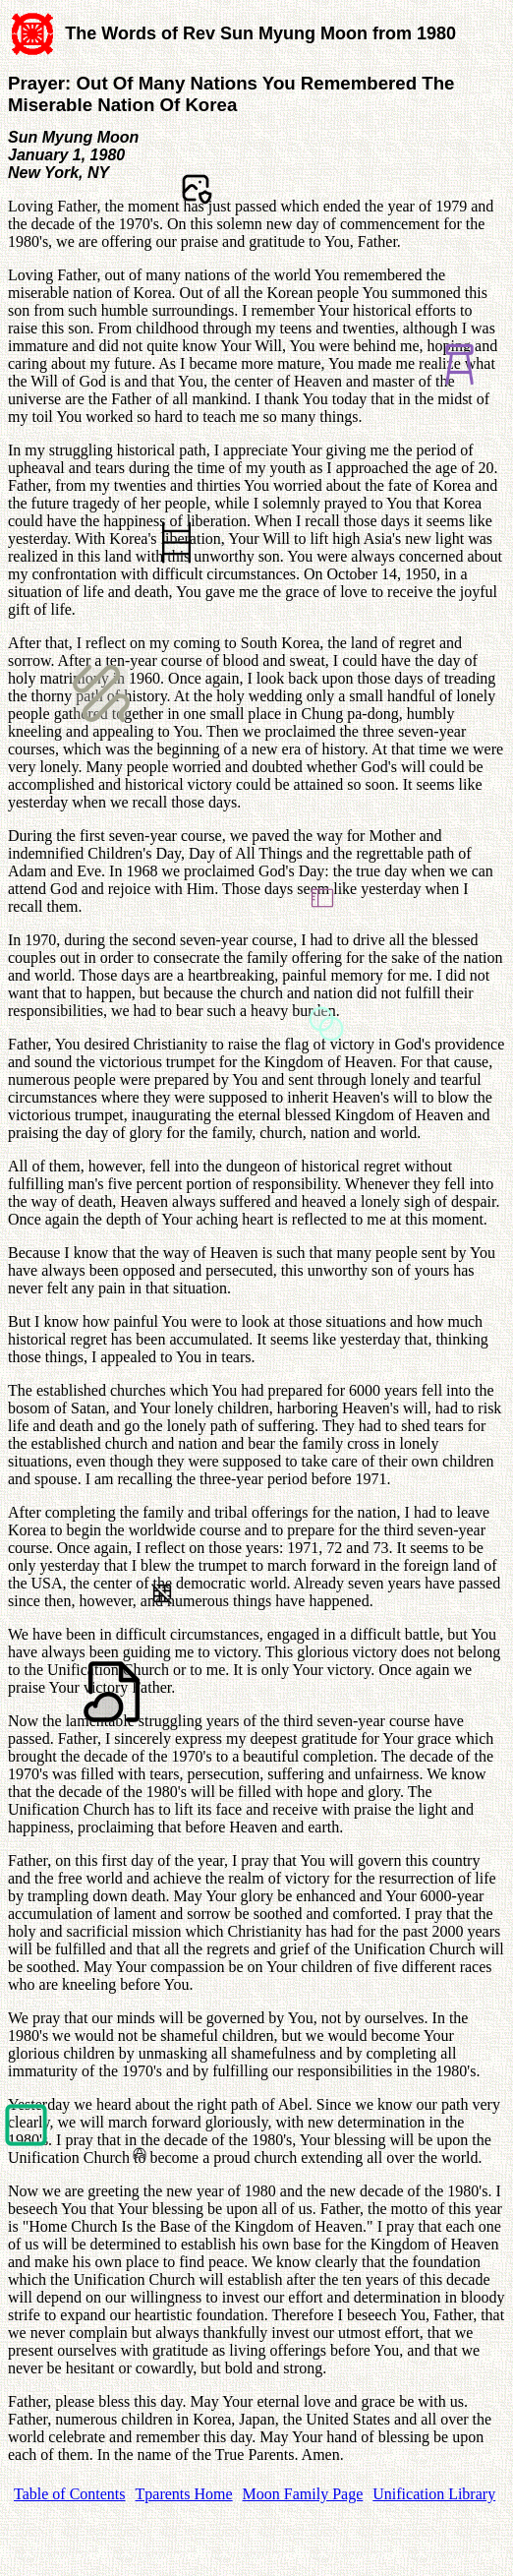  I want to click on access cloud-stored files, so click(114, 1692).